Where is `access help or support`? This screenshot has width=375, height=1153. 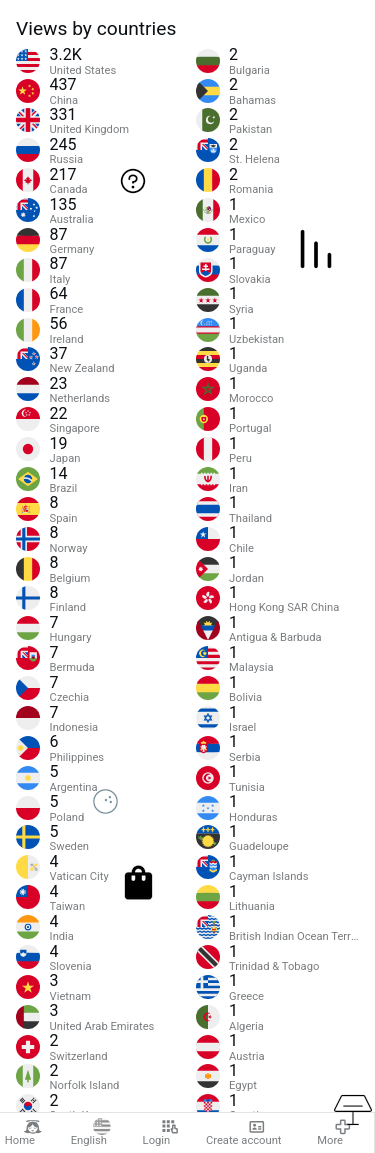 access help or support is located at coordinates (133, 181).